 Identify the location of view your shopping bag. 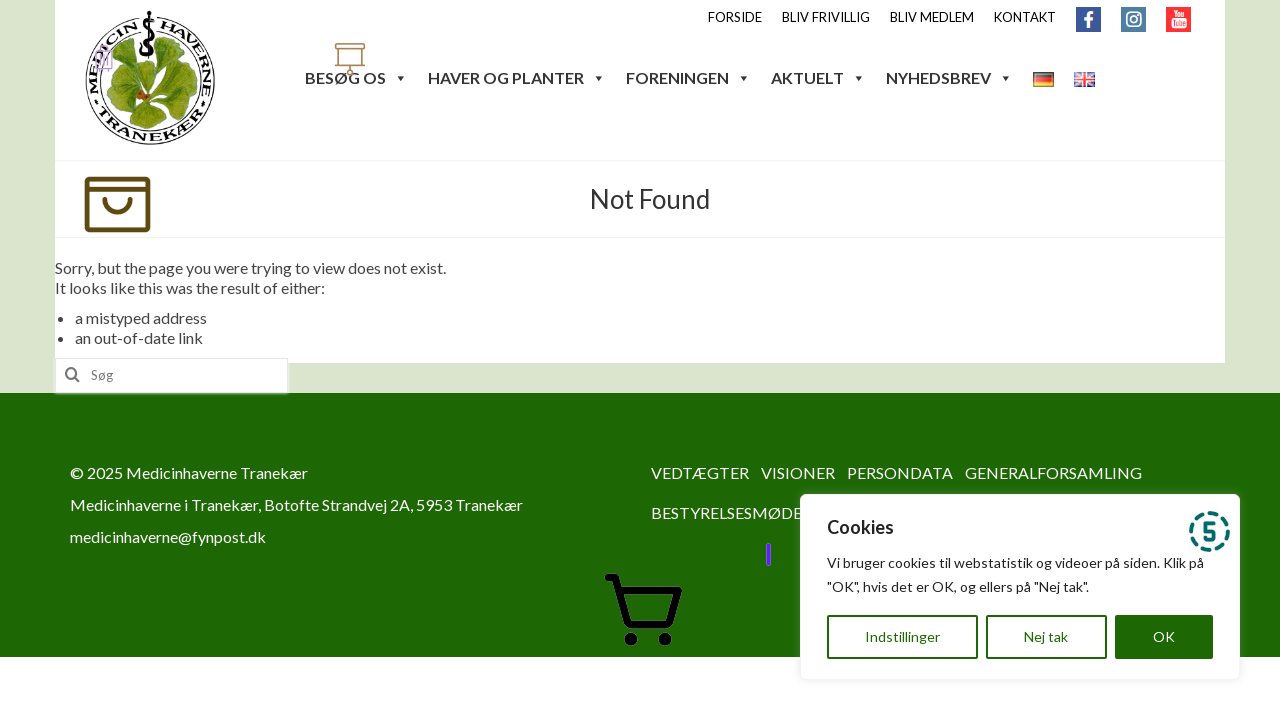
(117, 204).